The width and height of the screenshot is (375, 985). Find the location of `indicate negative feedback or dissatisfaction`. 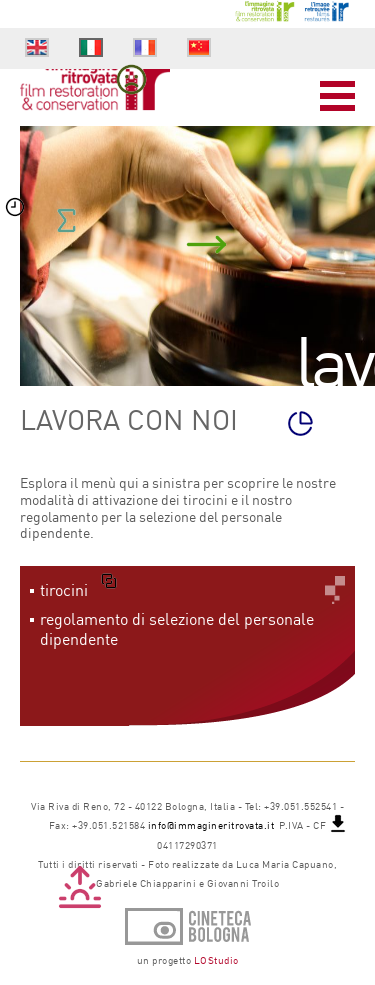

indicate negative feedback or dissatisfaction is located at coordinates (131, 79).